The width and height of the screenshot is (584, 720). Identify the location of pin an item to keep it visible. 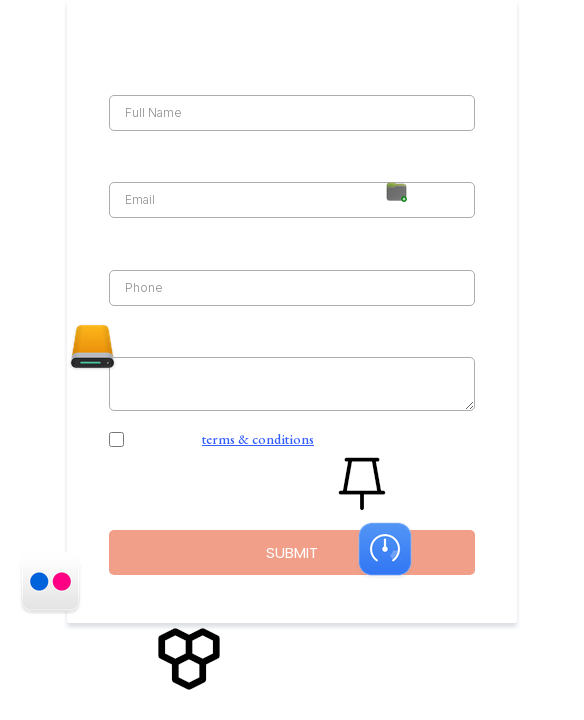
(362, 481).